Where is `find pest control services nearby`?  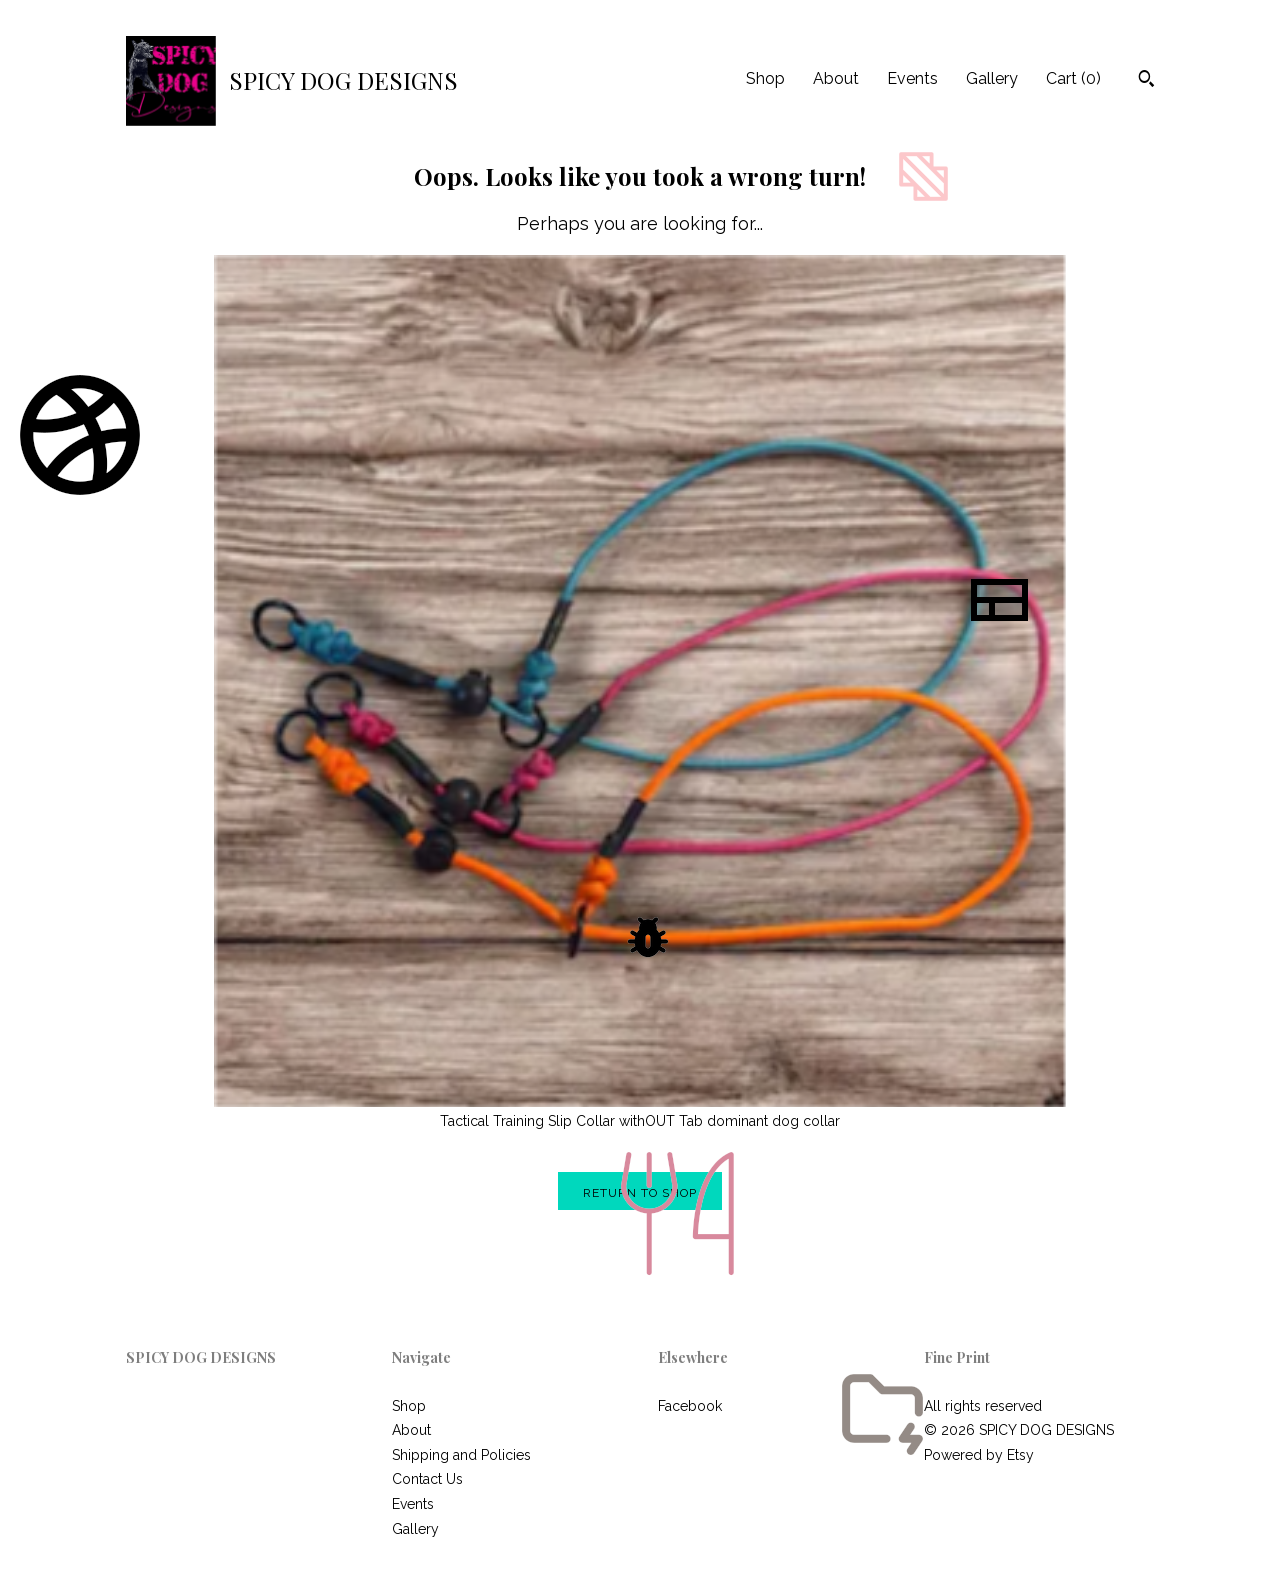
find pest control services nearby is located at coordinates (648, 937).